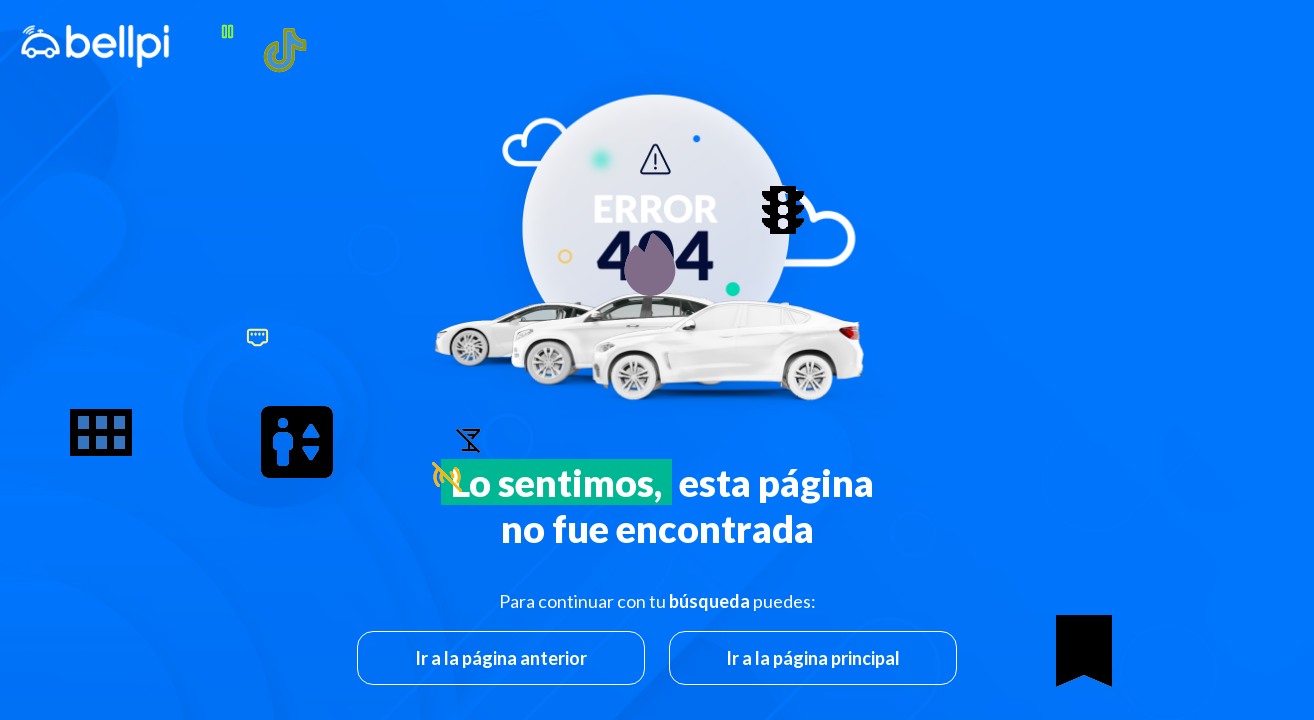 This screenshot has height=720, width=1314. What do you see at coordinates (650, 266) in the screenshot?
I see `indicates trending or hot content` at bounding box center [650, 266].